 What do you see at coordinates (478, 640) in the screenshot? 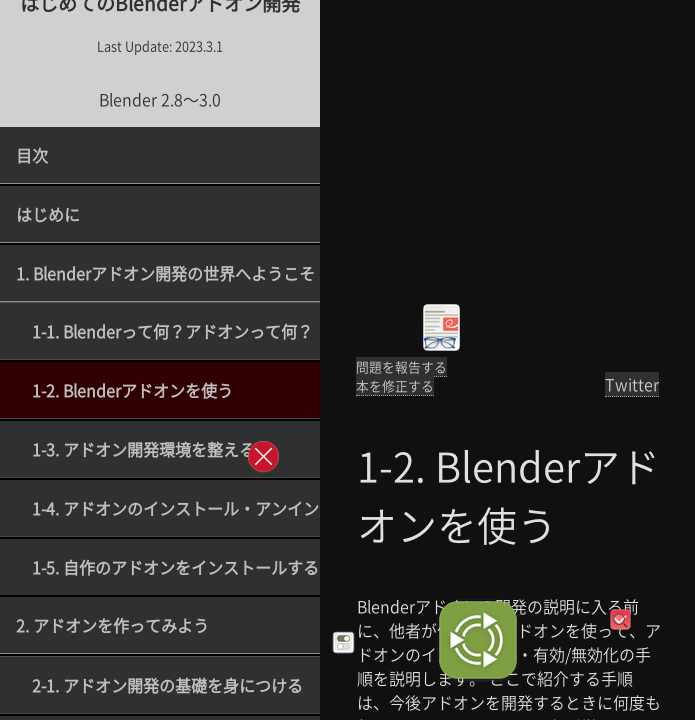
I see `launch ubuntu mate application` at bounding box center [478, 640].